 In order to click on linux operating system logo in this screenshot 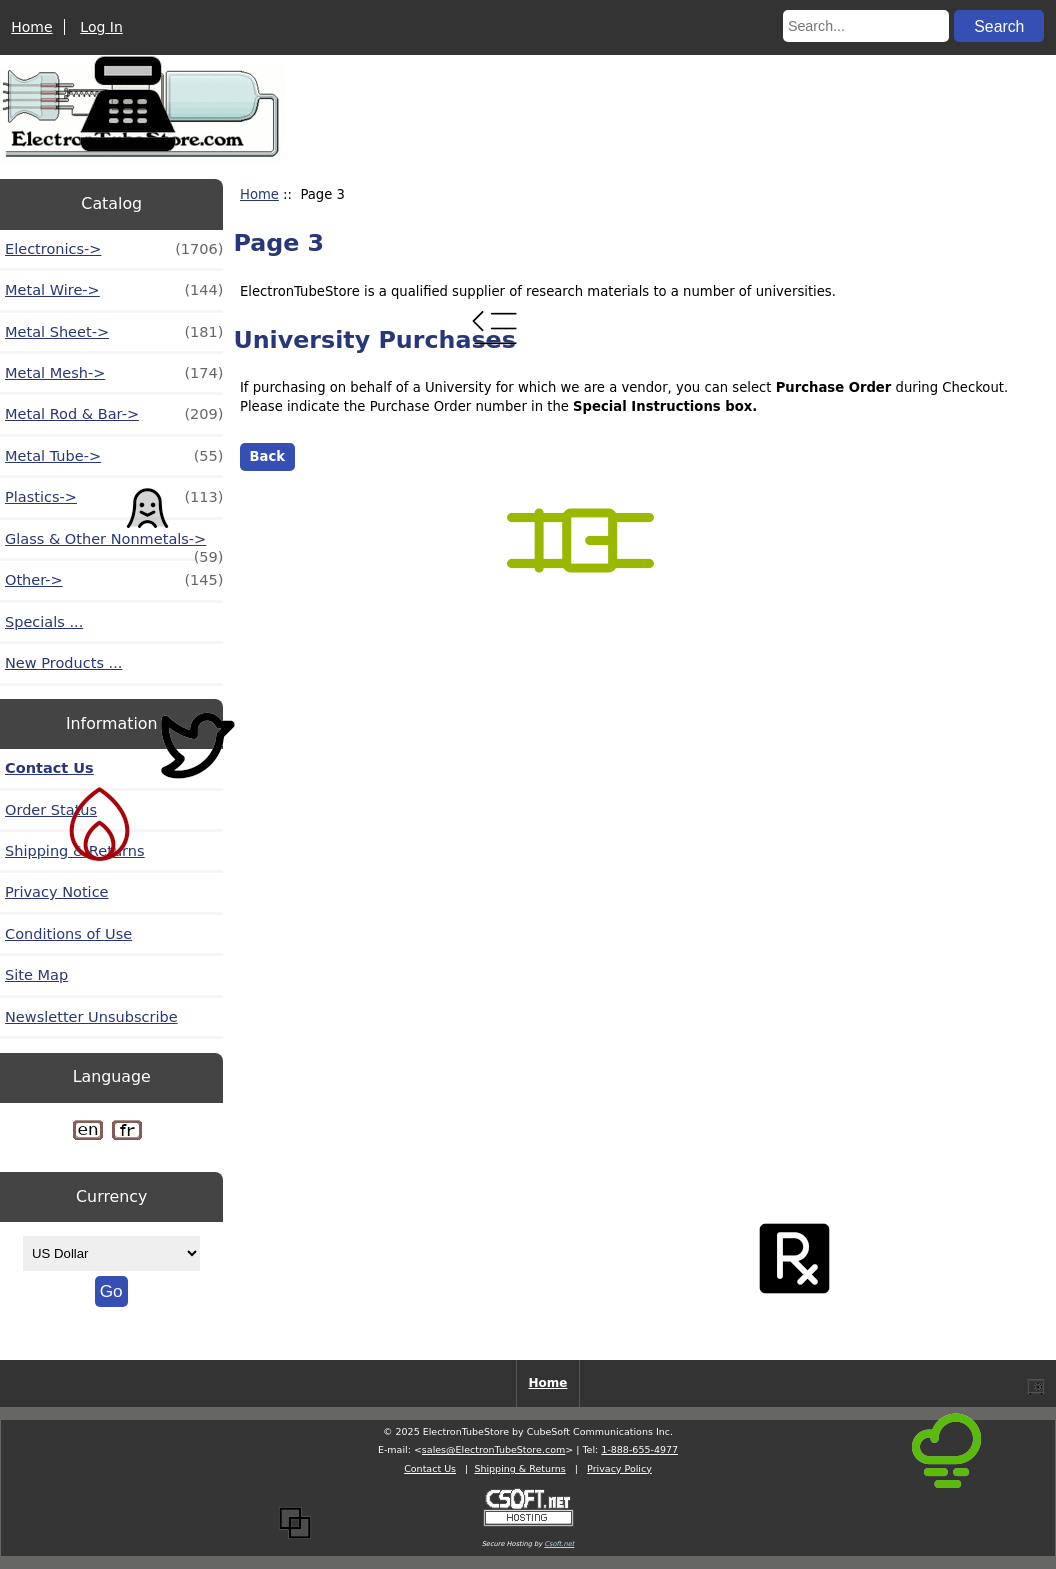, I will do `click(147, 510)`.